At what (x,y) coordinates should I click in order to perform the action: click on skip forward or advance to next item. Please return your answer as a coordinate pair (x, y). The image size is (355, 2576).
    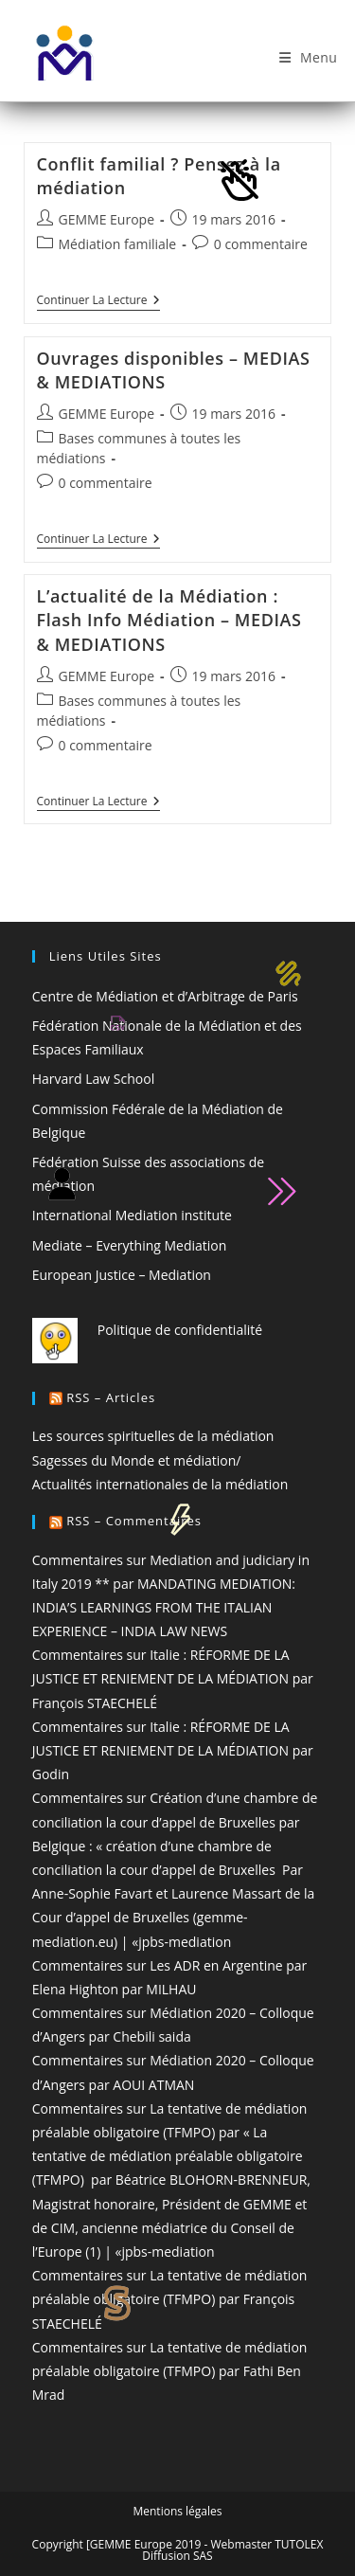
    Looking at the image, I should click on (280, 1191).